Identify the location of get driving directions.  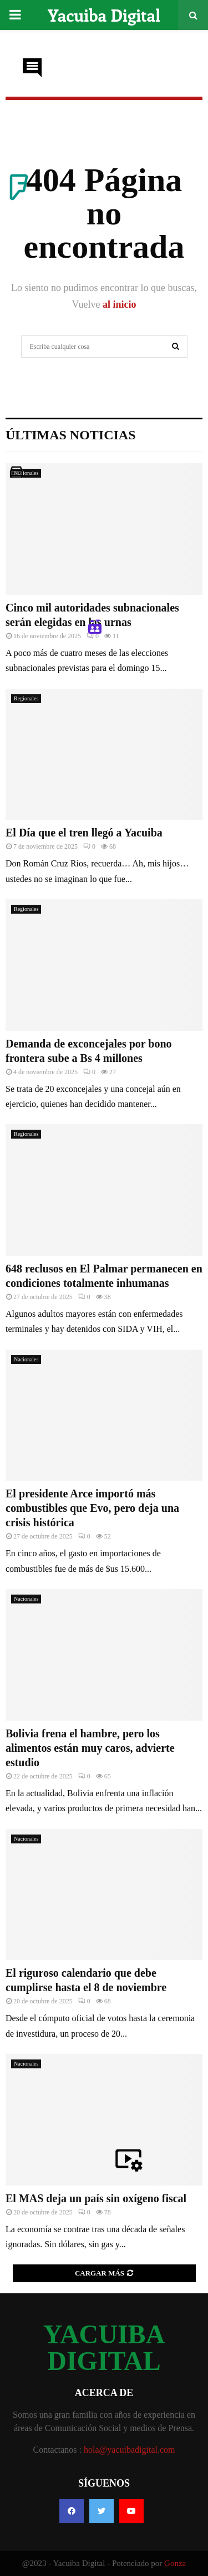
(16, 471).